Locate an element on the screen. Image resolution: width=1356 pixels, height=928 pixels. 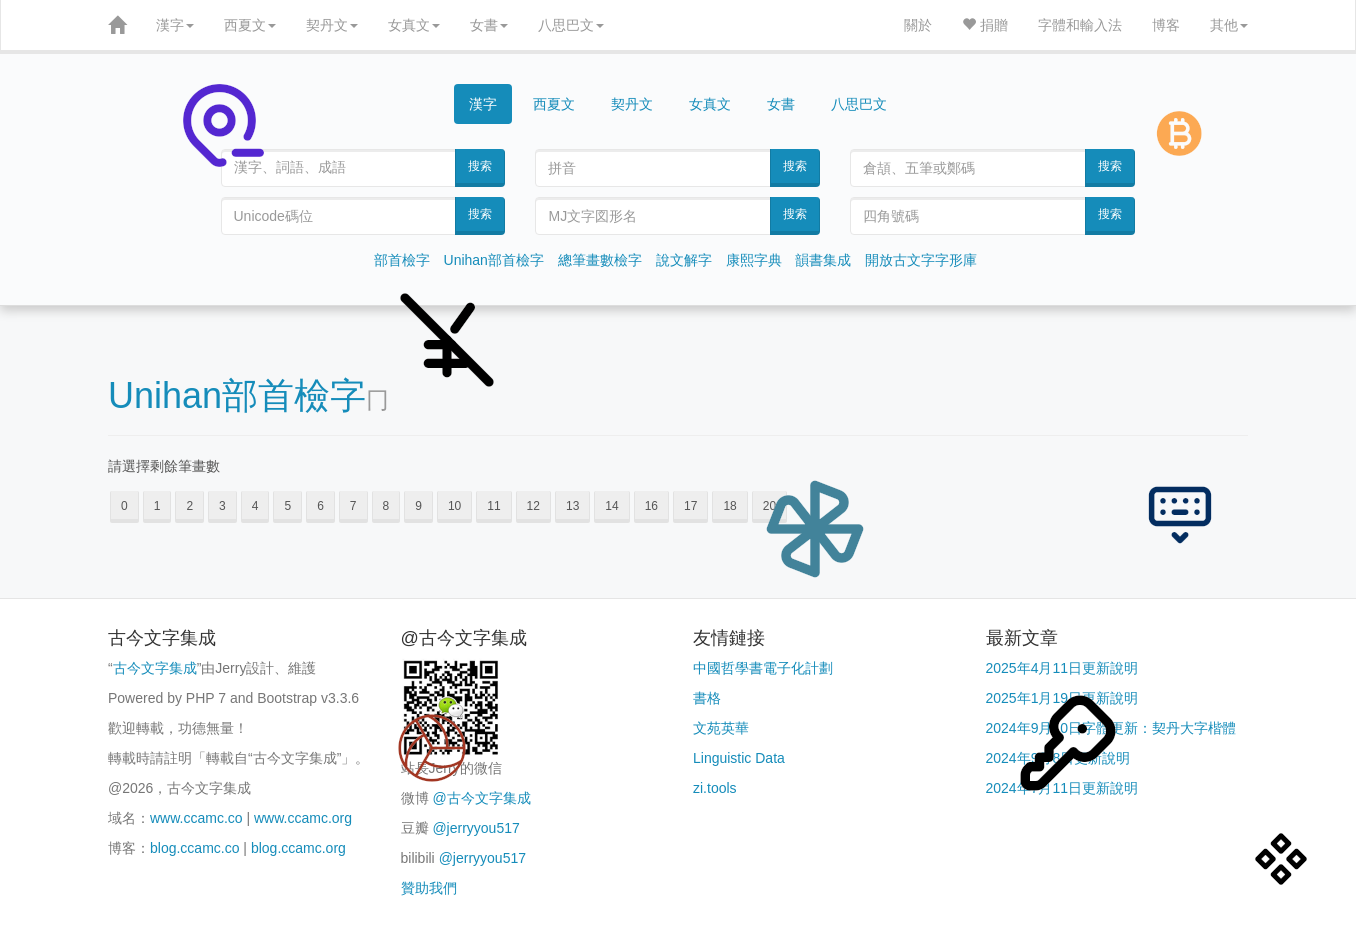
indicates yen currency is unavailable is located at coordinates (447, 340).